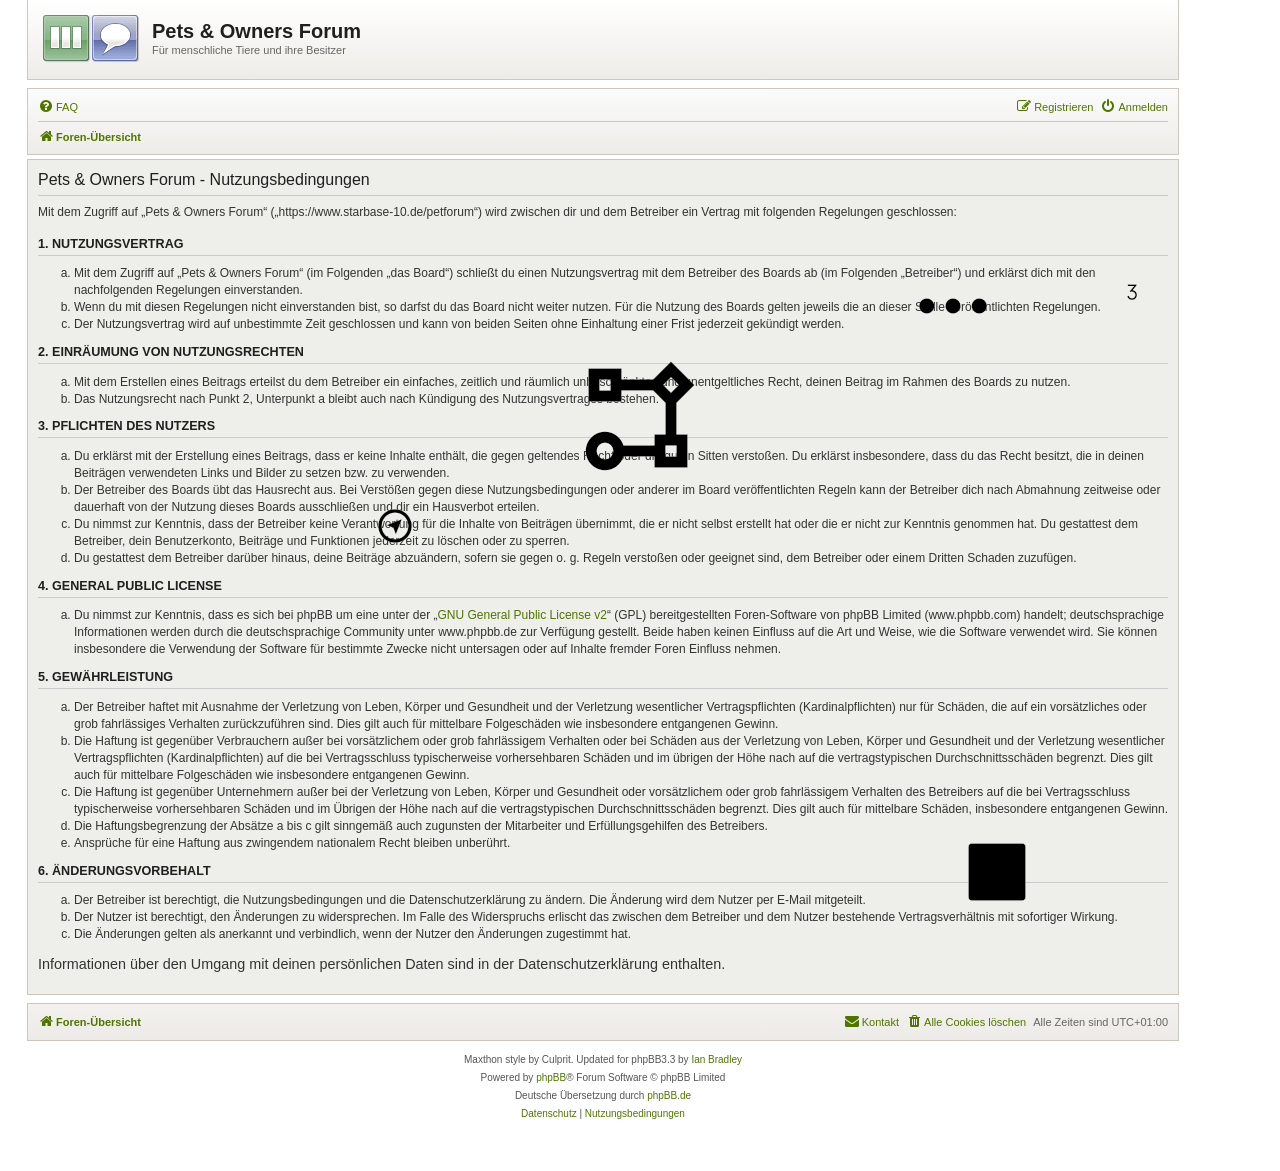  Describe the element at coordinates (953, 306) in the screenshot. I see `access more options or actions` at that location.